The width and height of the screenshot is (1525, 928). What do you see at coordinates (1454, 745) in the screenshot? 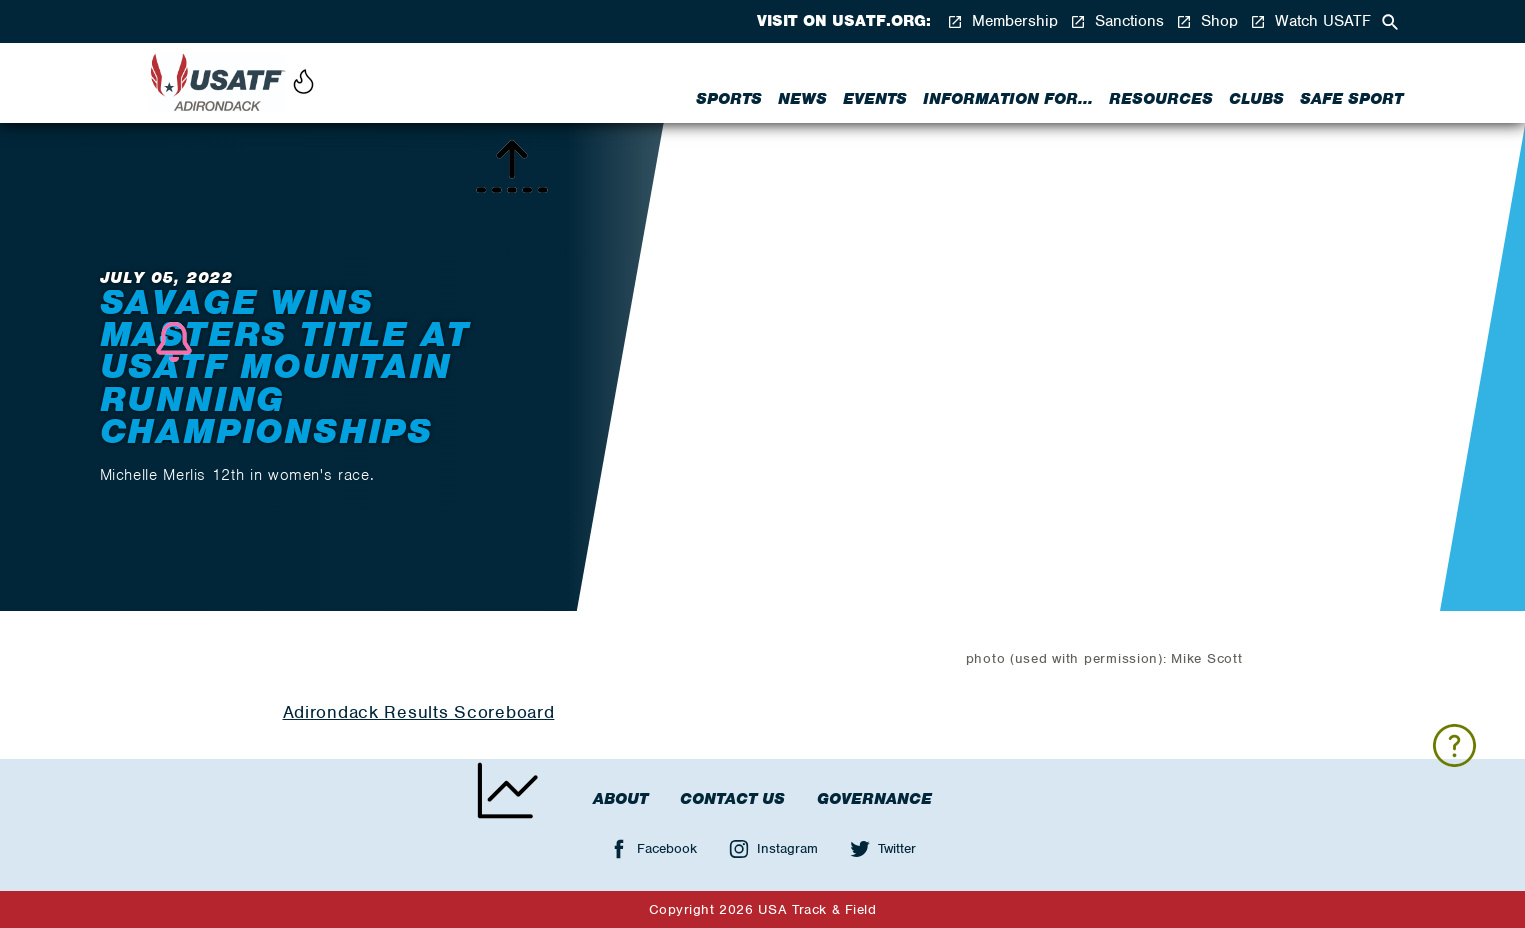
I see `access help or support` at bounding box center [1454, 745].